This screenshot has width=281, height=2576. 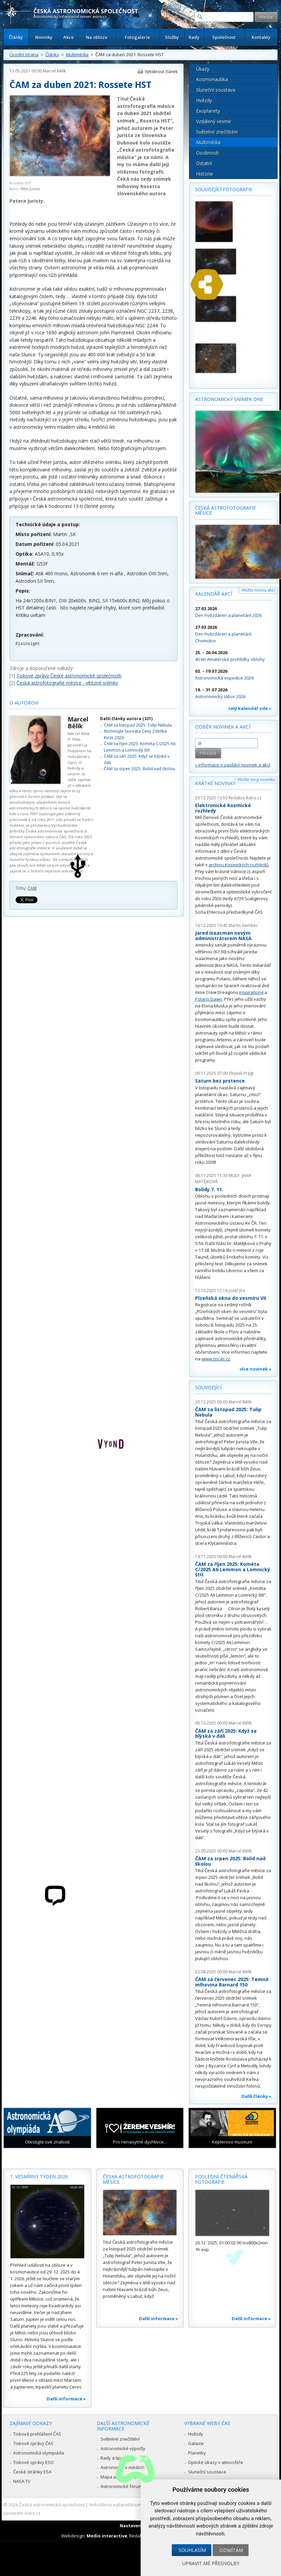 I want to click on open LiveChat customer support, so click(x=55, y=1896).